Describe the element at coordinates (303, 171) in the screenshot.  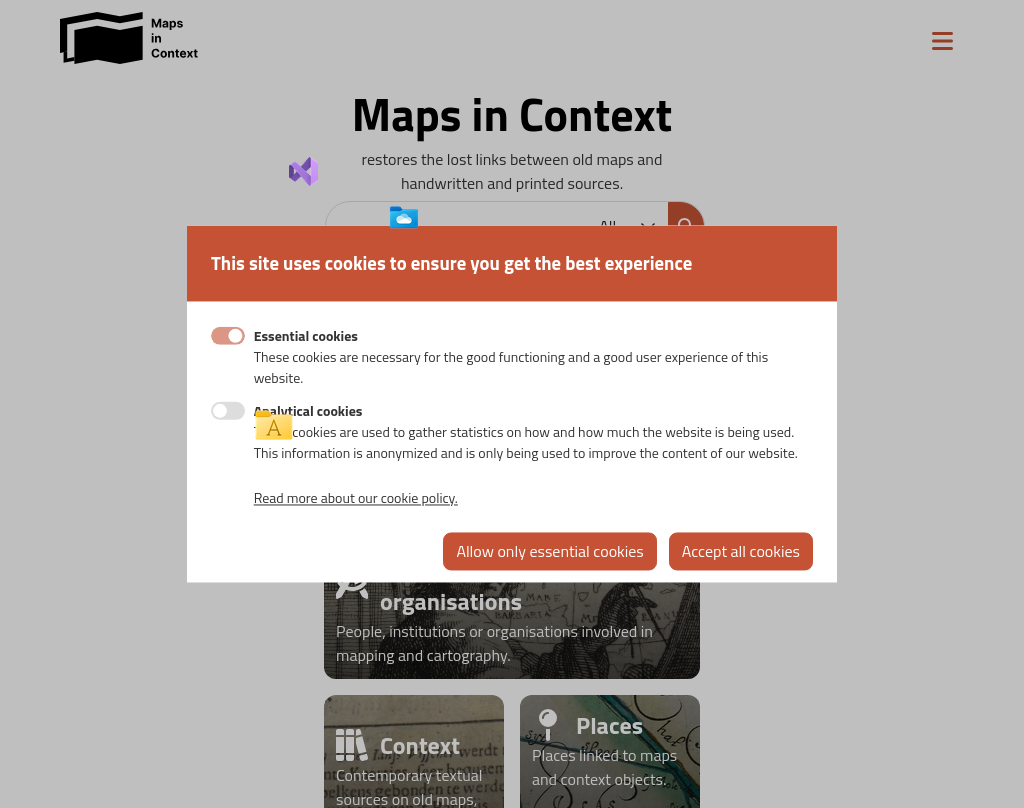
I see `open Visual Studio` at that location.